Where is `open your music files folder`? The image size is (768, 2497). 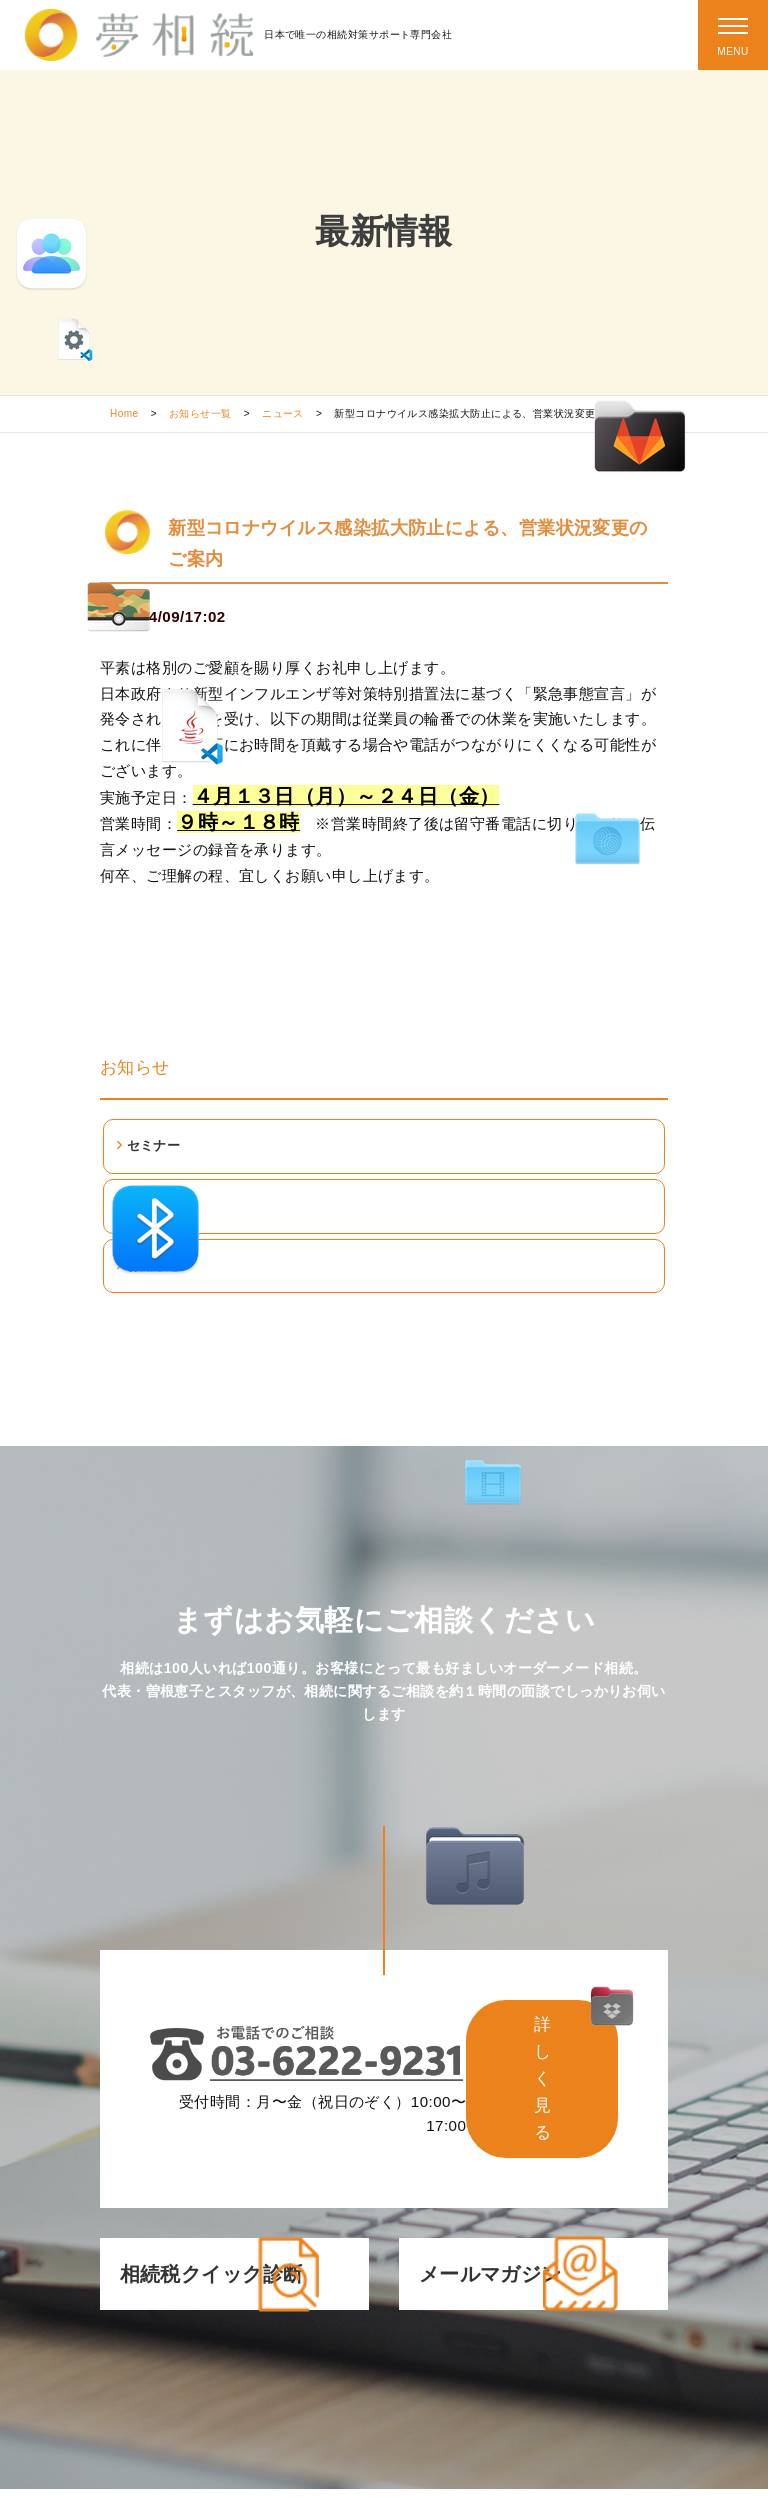
open your music files folder is located at coordinates (475, 1866).